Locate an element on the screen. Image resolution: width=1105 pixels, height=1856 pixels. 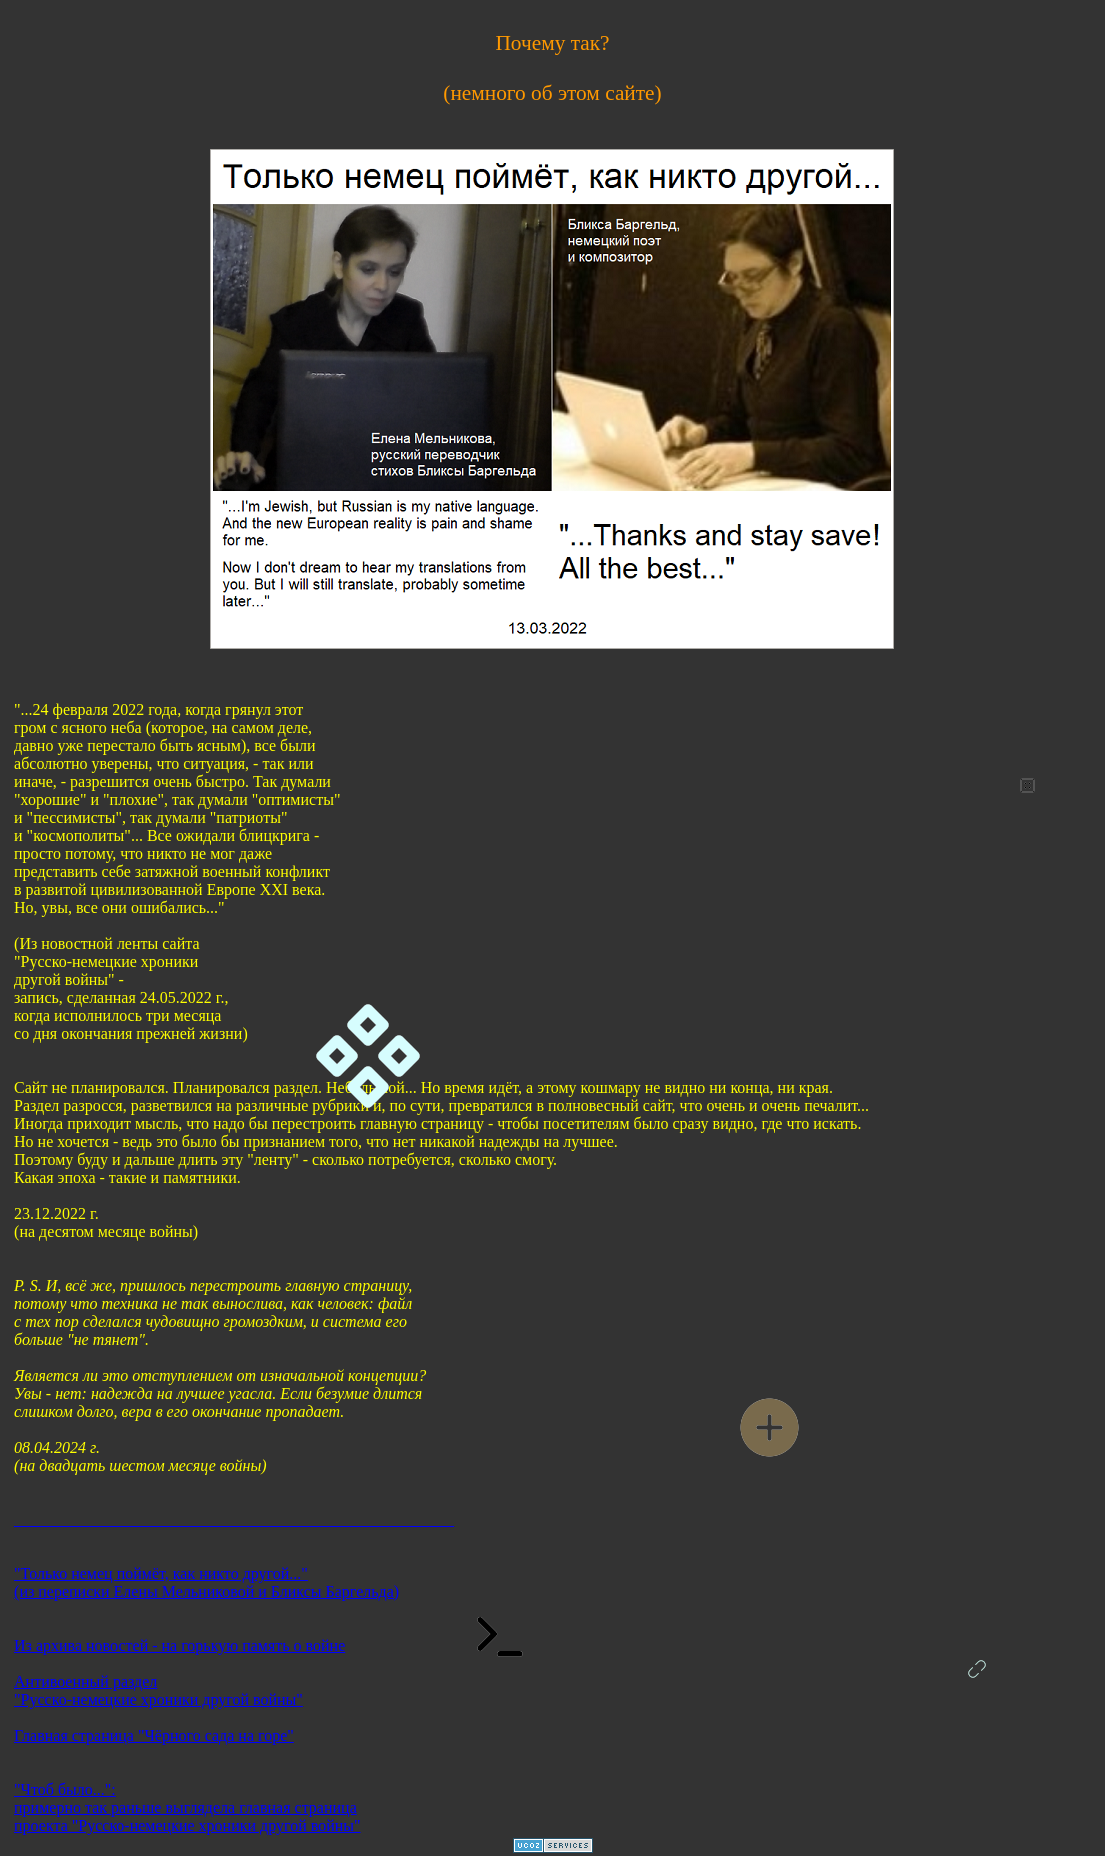
add a new item is located at coordinates (769, 1427).